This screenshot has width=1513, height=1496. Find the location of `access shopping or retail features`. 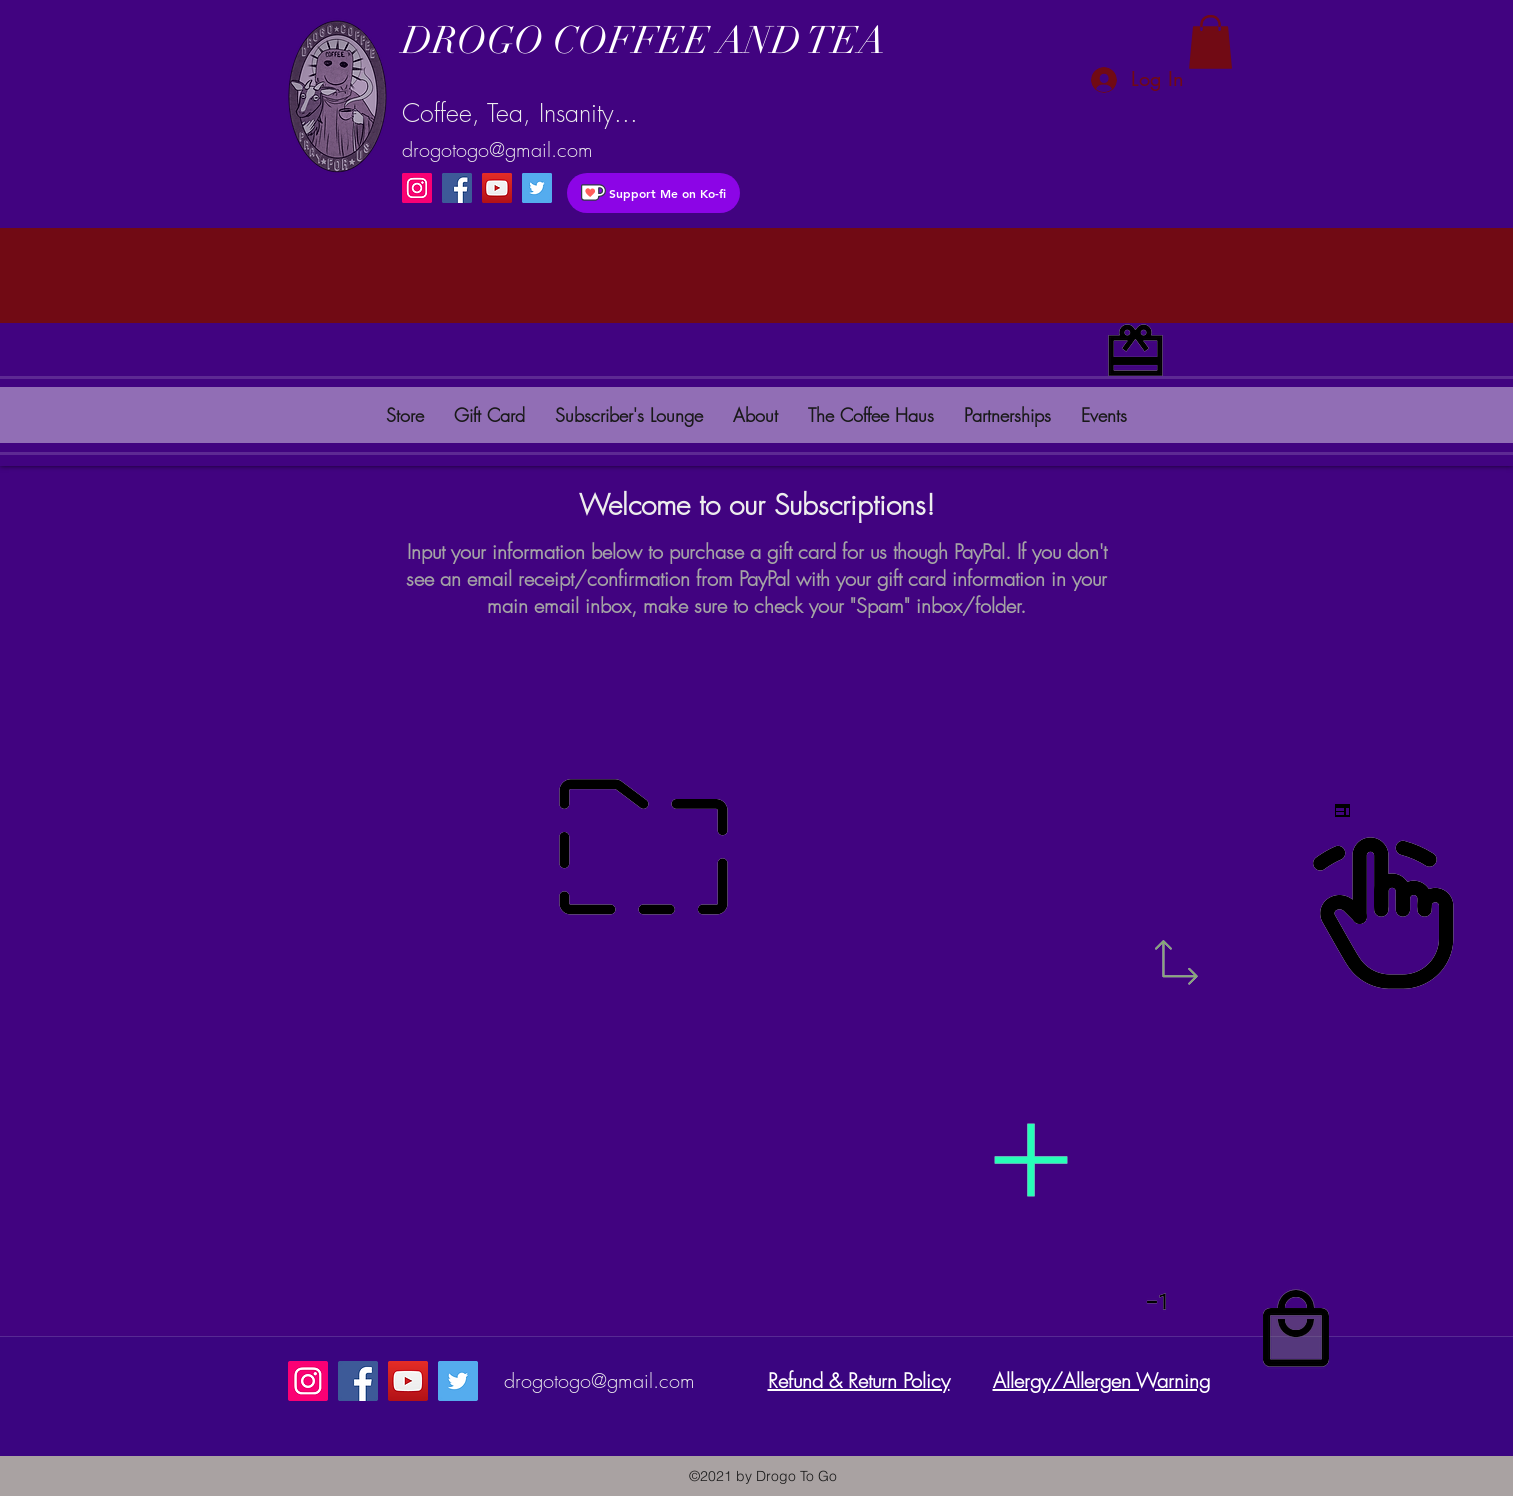

access shopping or retail features is located at coordinates (1296, 1330).